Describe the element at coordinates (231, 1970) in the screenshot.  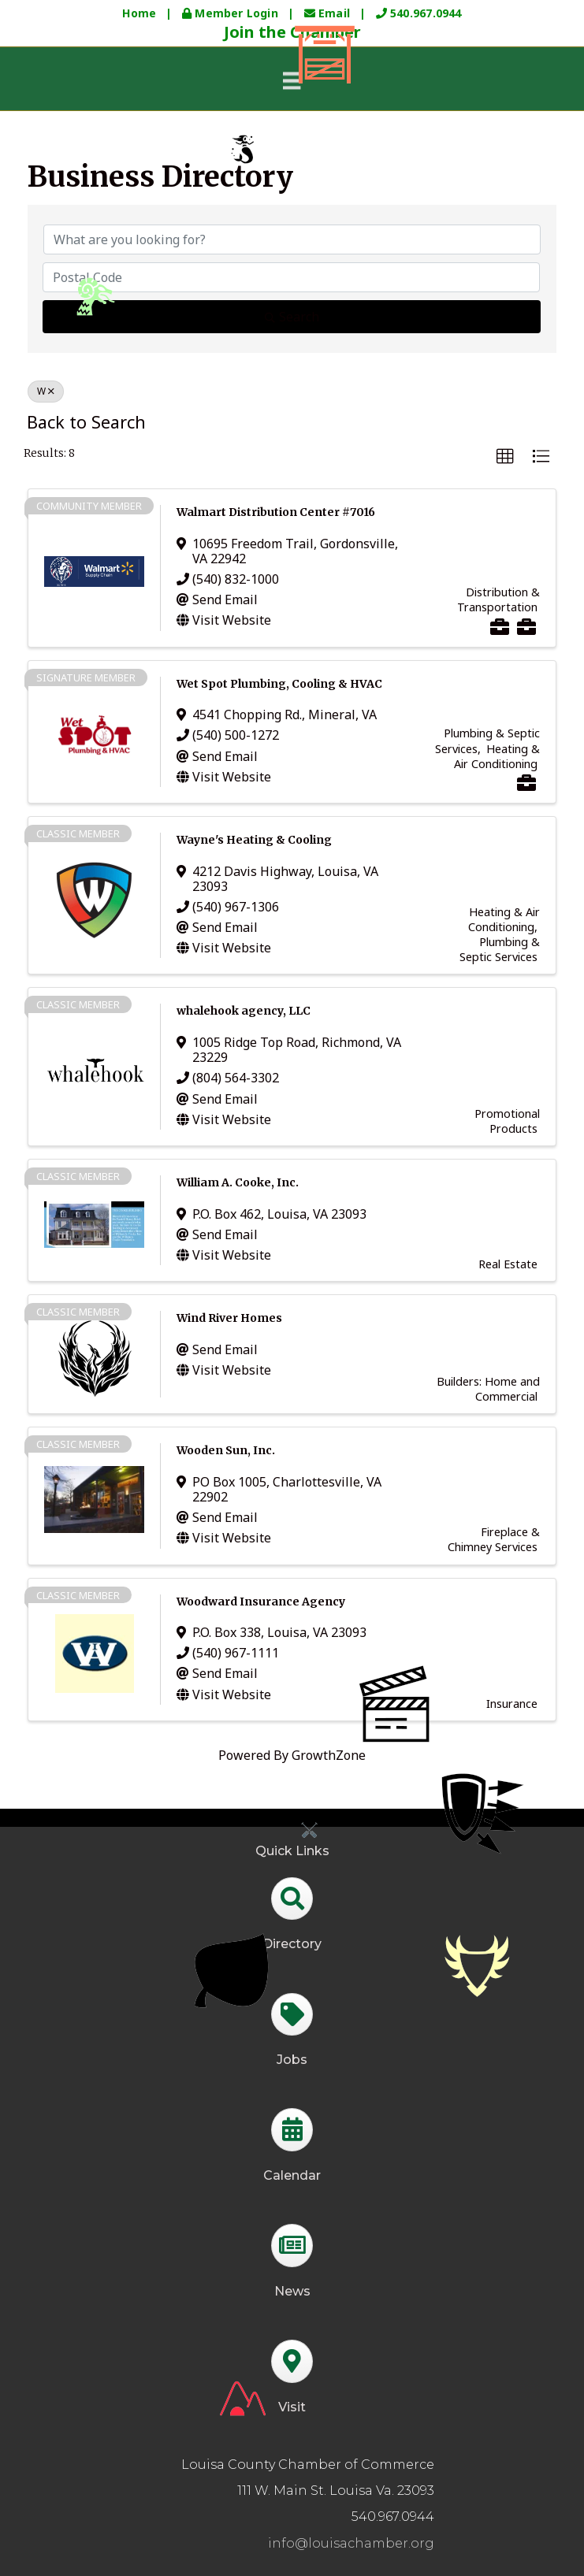
I see `indicates eco-friendly or sustainable option` at that location.